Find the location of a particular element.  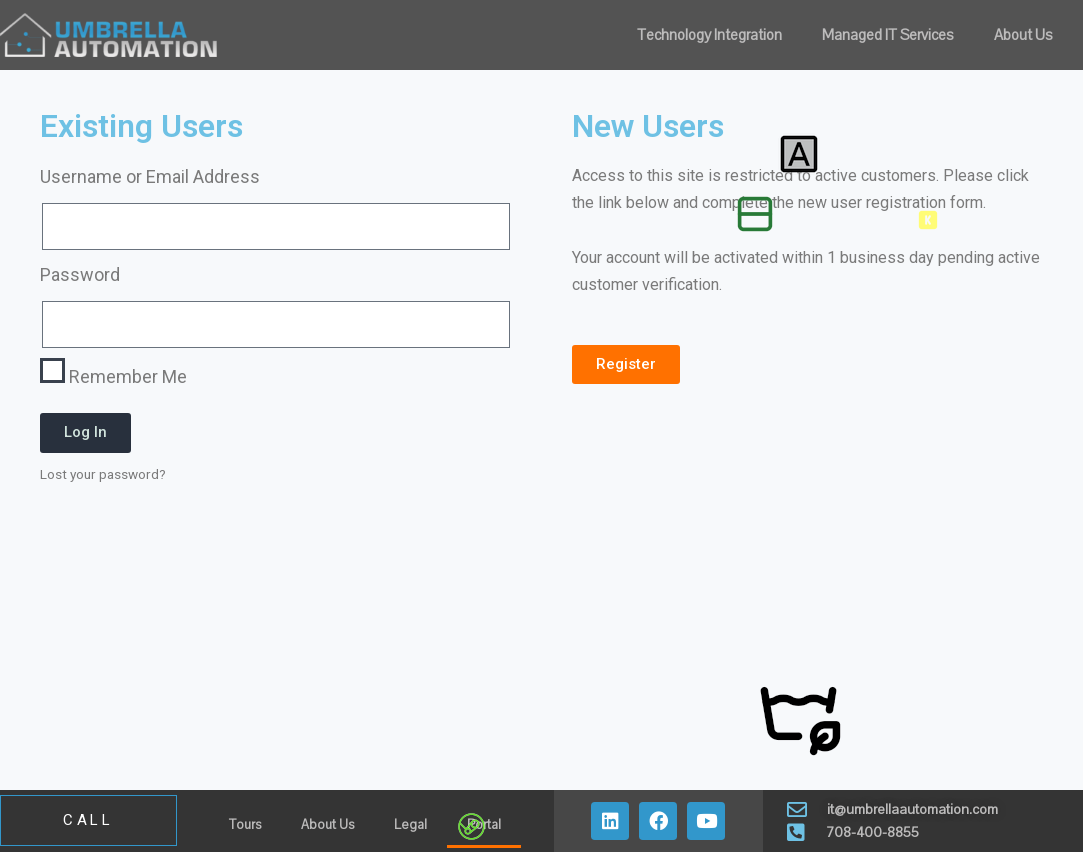

switch to row layout view is located at coordinates (755, 214).